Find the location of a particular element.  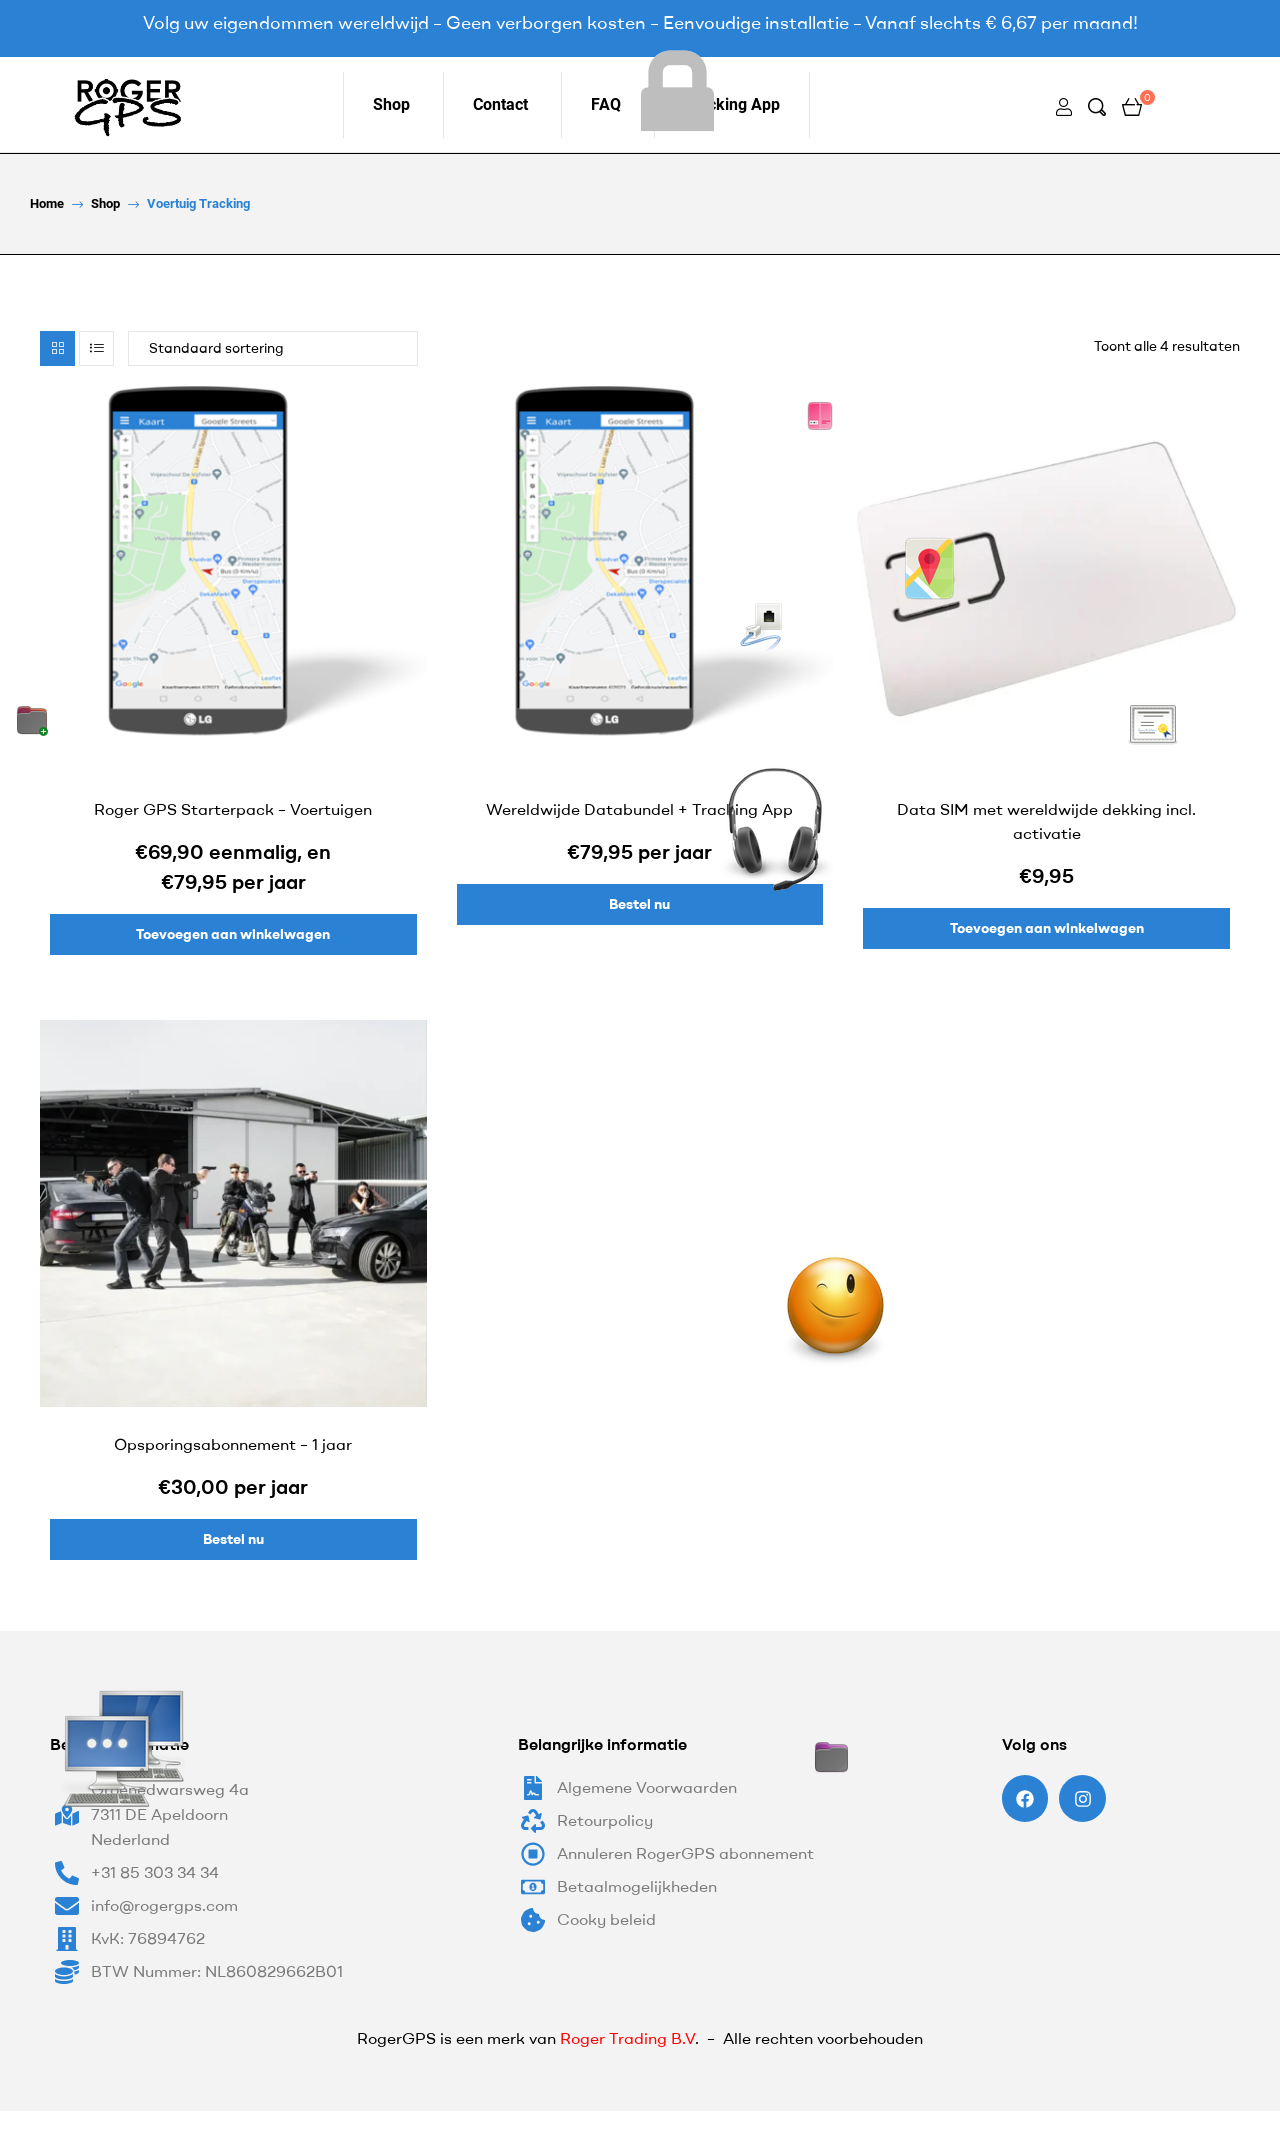

indicates wired network connection is disconnected is located at coordinates (762, 627).